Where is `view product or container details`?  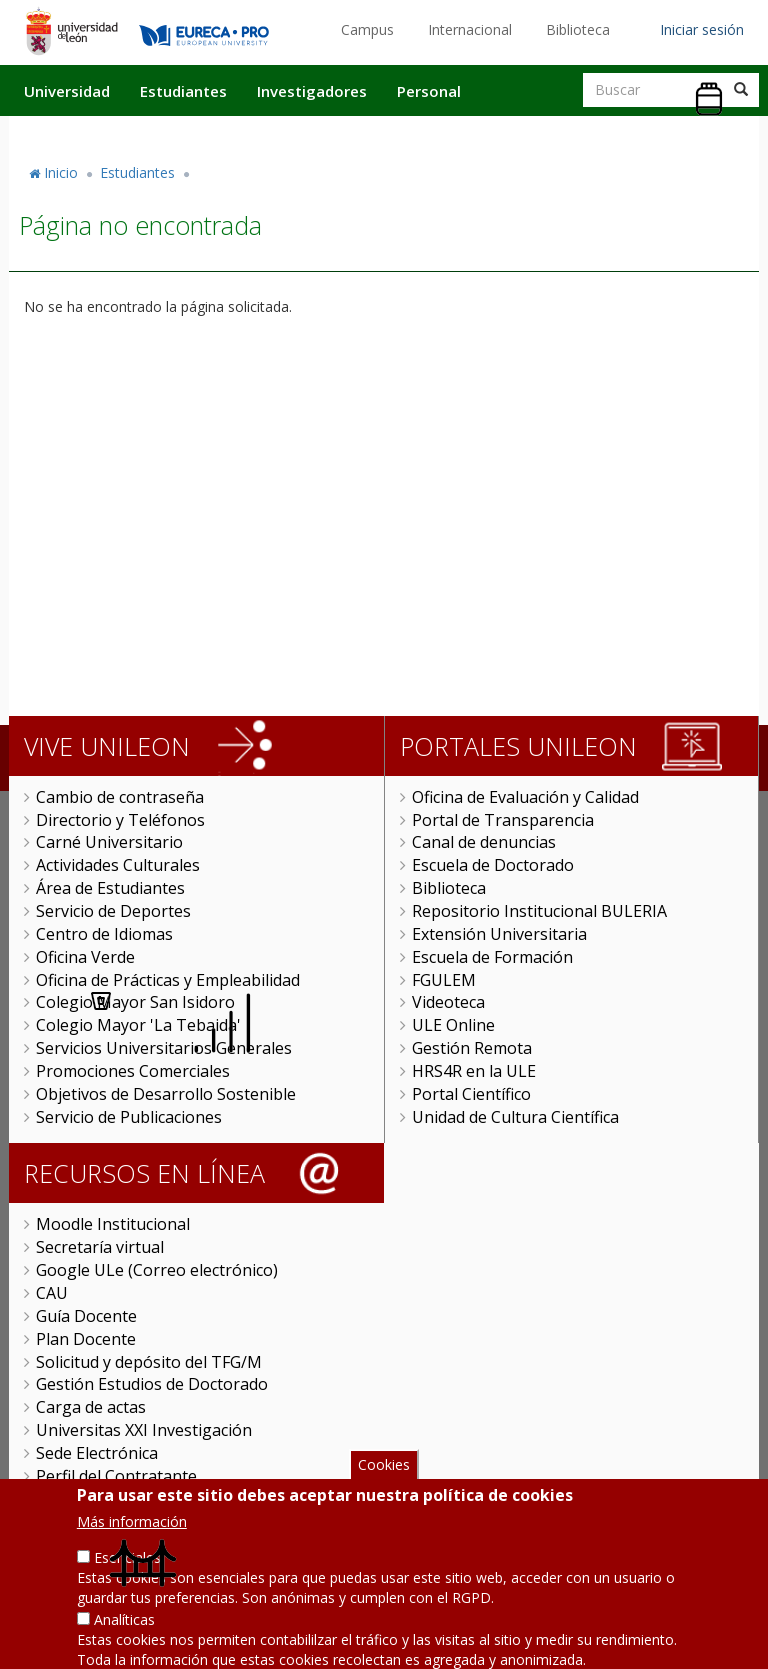
view product or container details is located at coordinates (709, 99).